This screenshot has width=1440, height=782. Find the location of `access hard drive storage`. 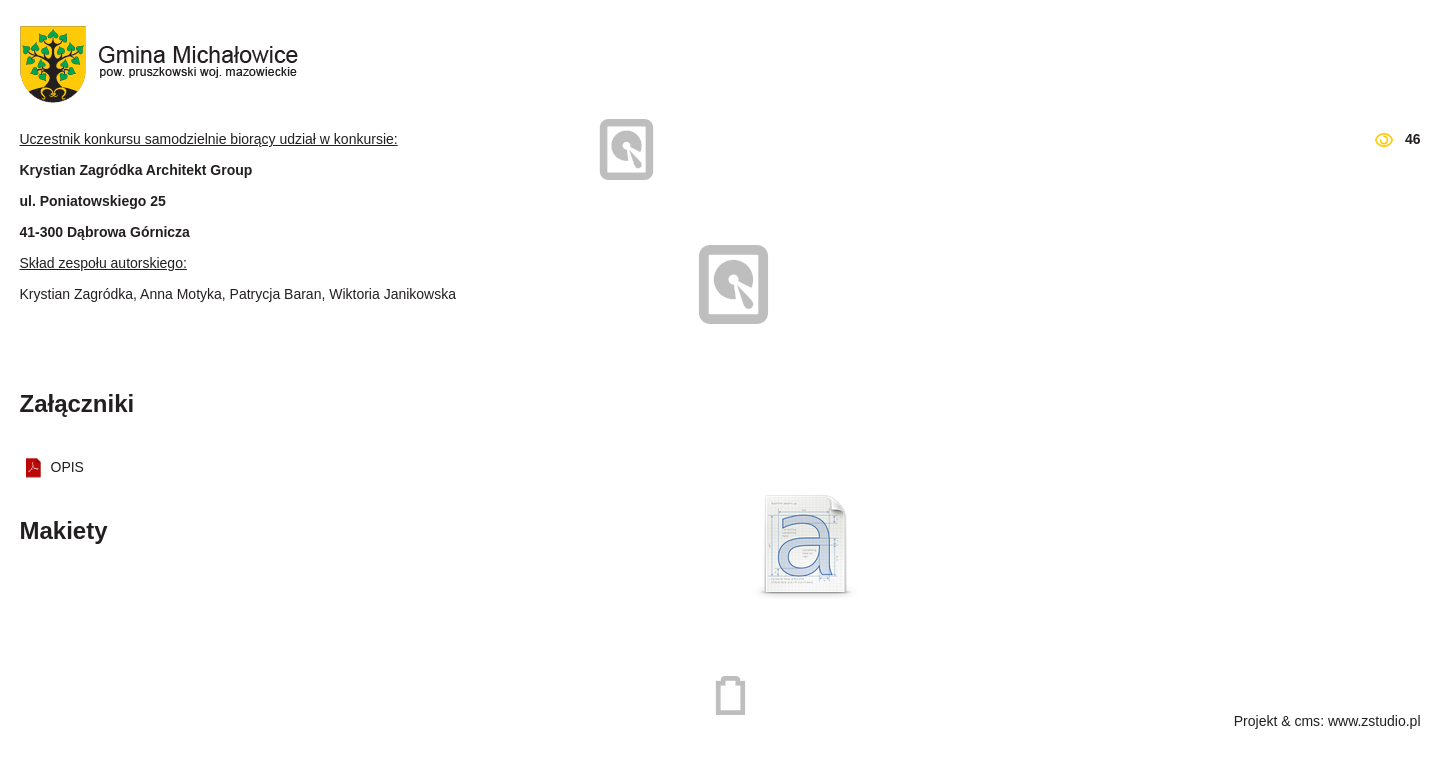

access hard drive storage is located at coordinates (733, 284).